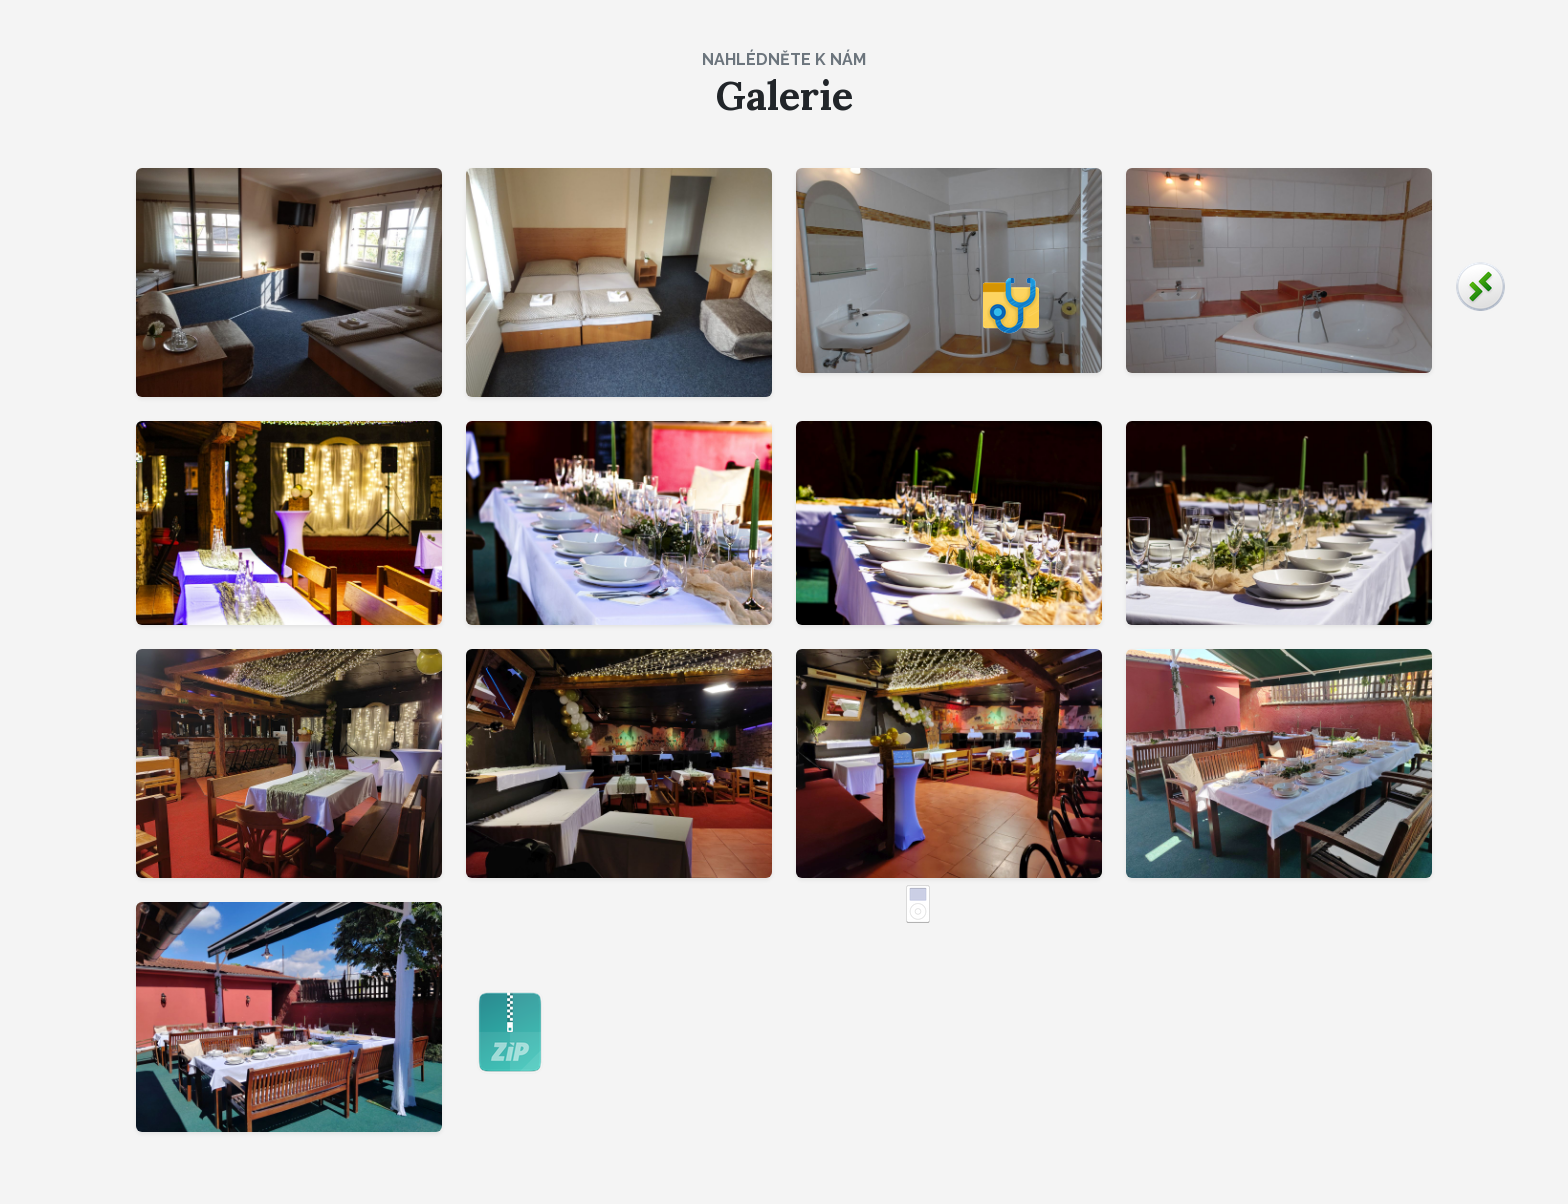 The width and height of the screenshot is (1568, 1204). What do you see at coordinates (510, 1032) in the screenshot?
I see `a compressed zip file` at bounding box center [510, 1032].